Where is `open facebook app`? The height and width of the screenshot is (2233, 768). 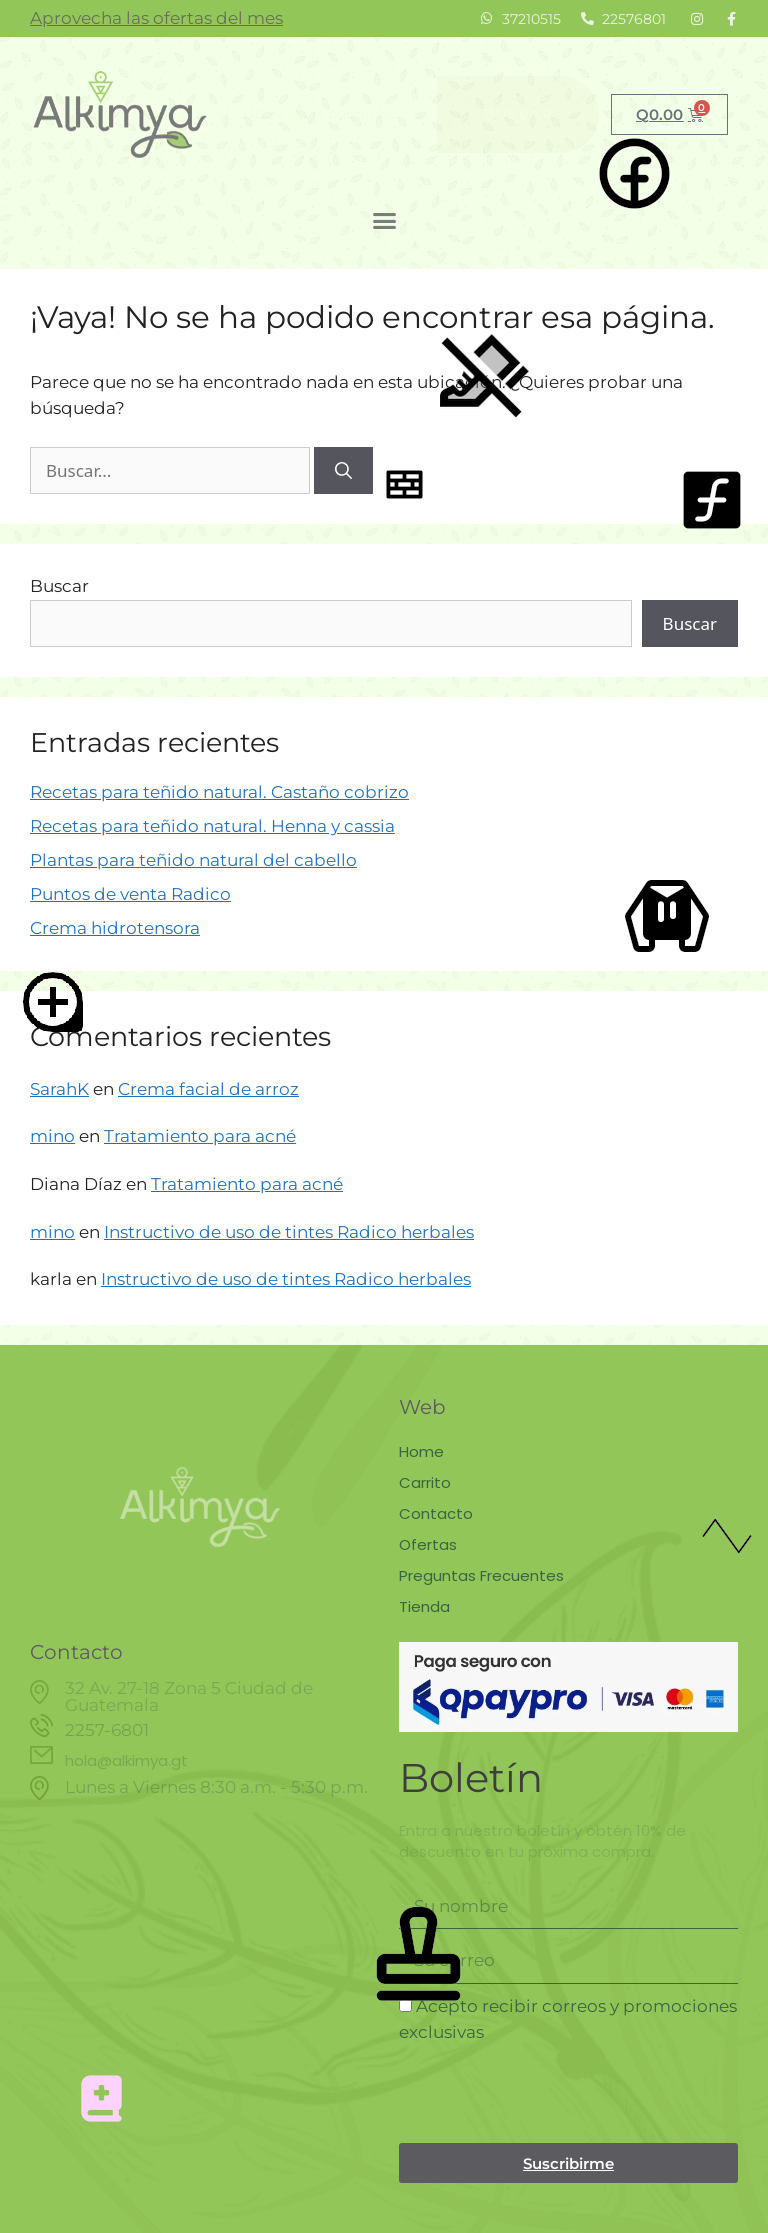 open facebook app is located at coordinates (634, 173).